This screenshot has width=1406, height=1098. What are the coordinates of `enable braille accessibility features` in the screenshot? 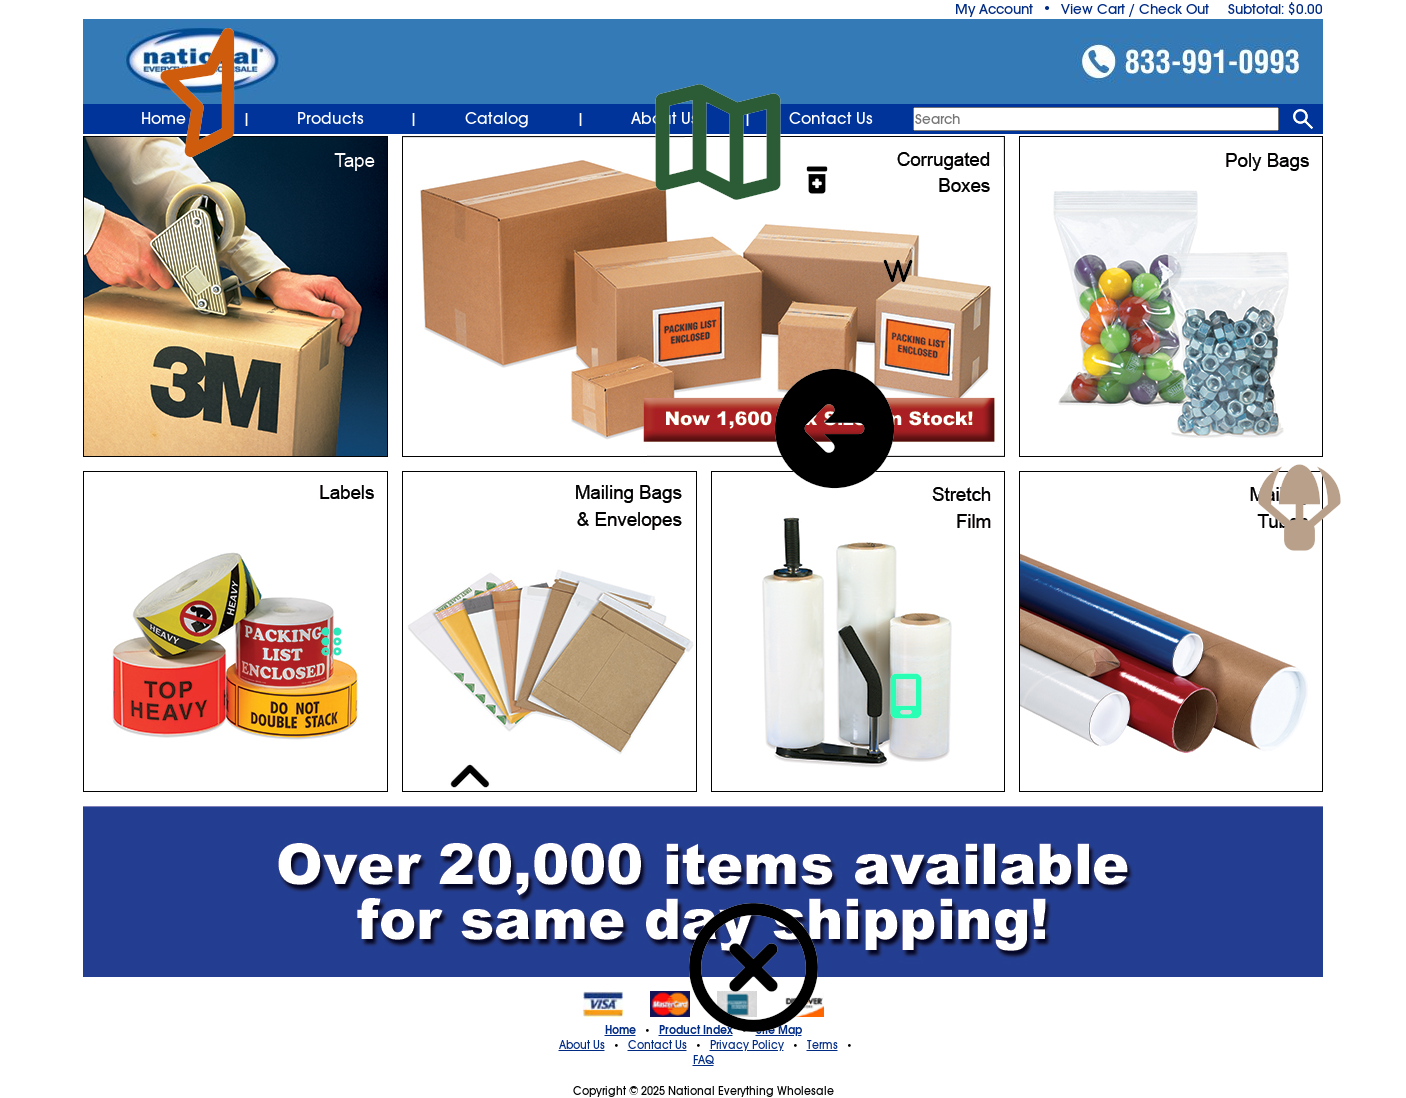 It's located at (331, 641).